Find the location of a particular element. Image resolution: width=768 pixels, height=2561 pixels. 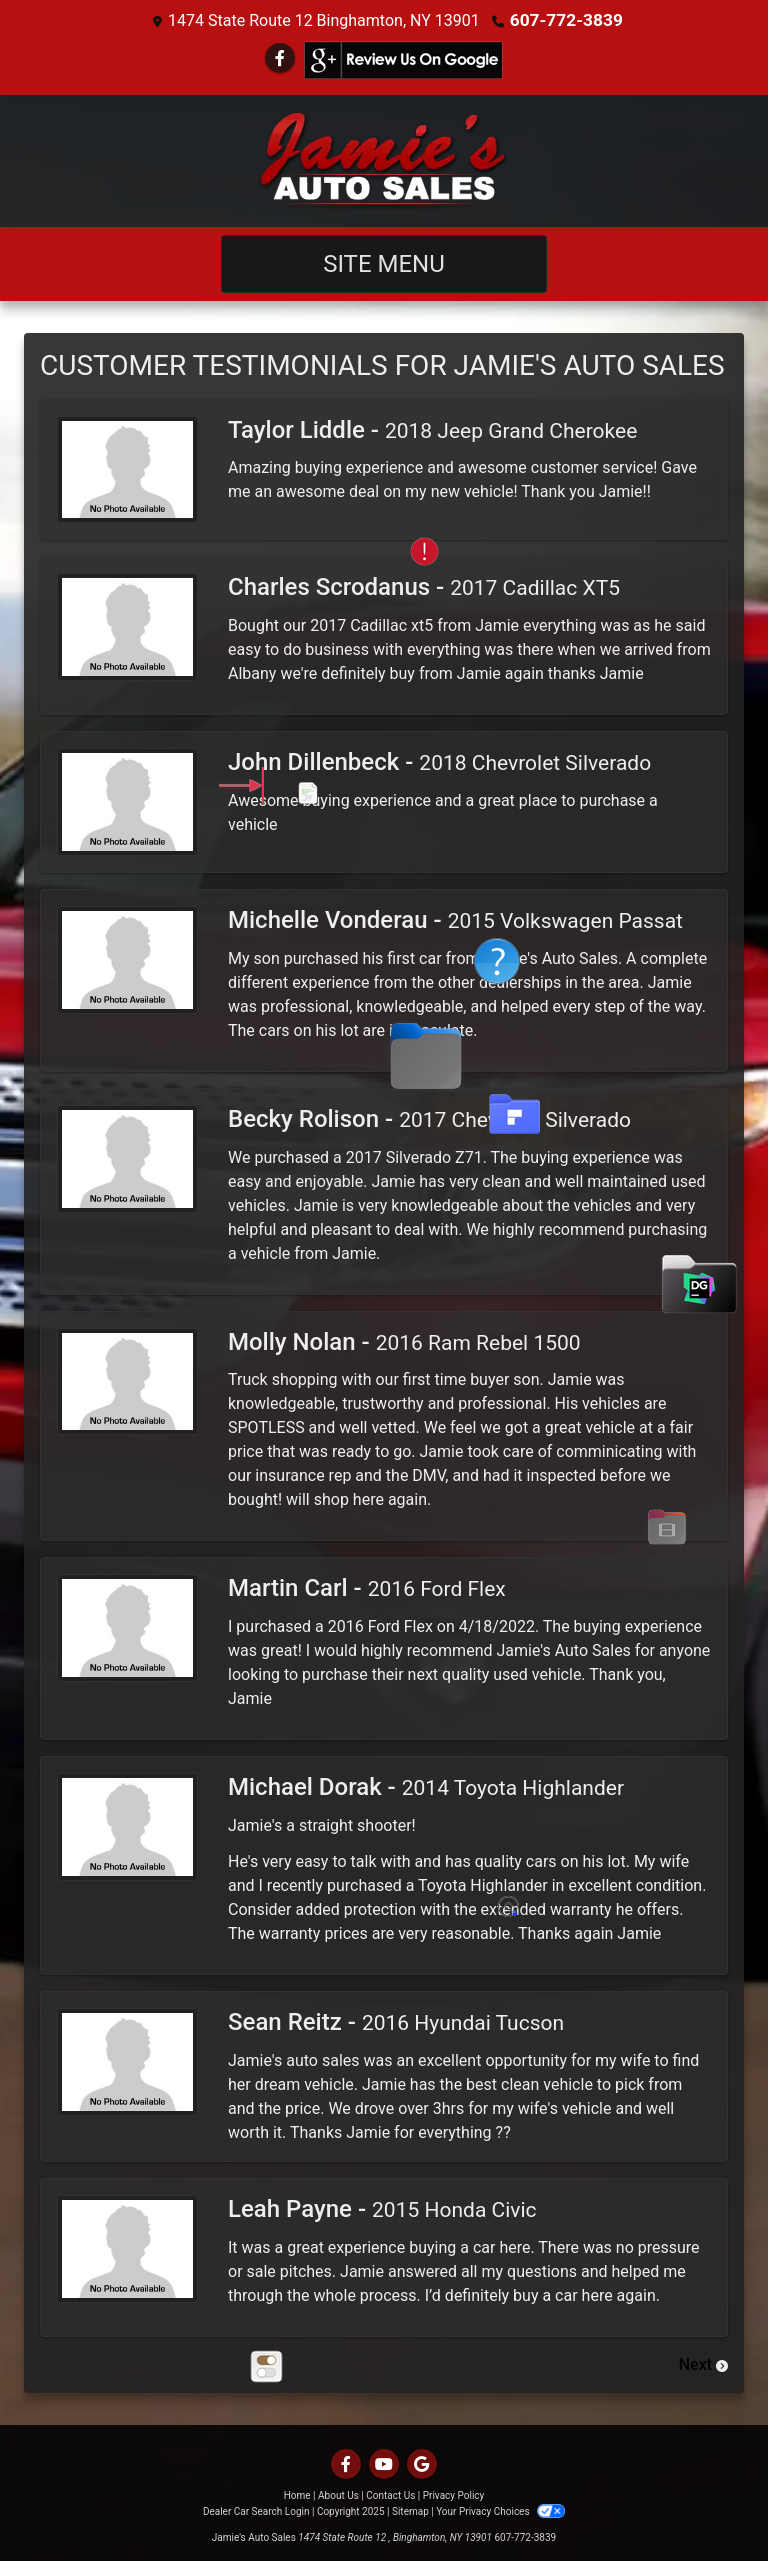

open help or support documentation is located at coordinates (497, 961).